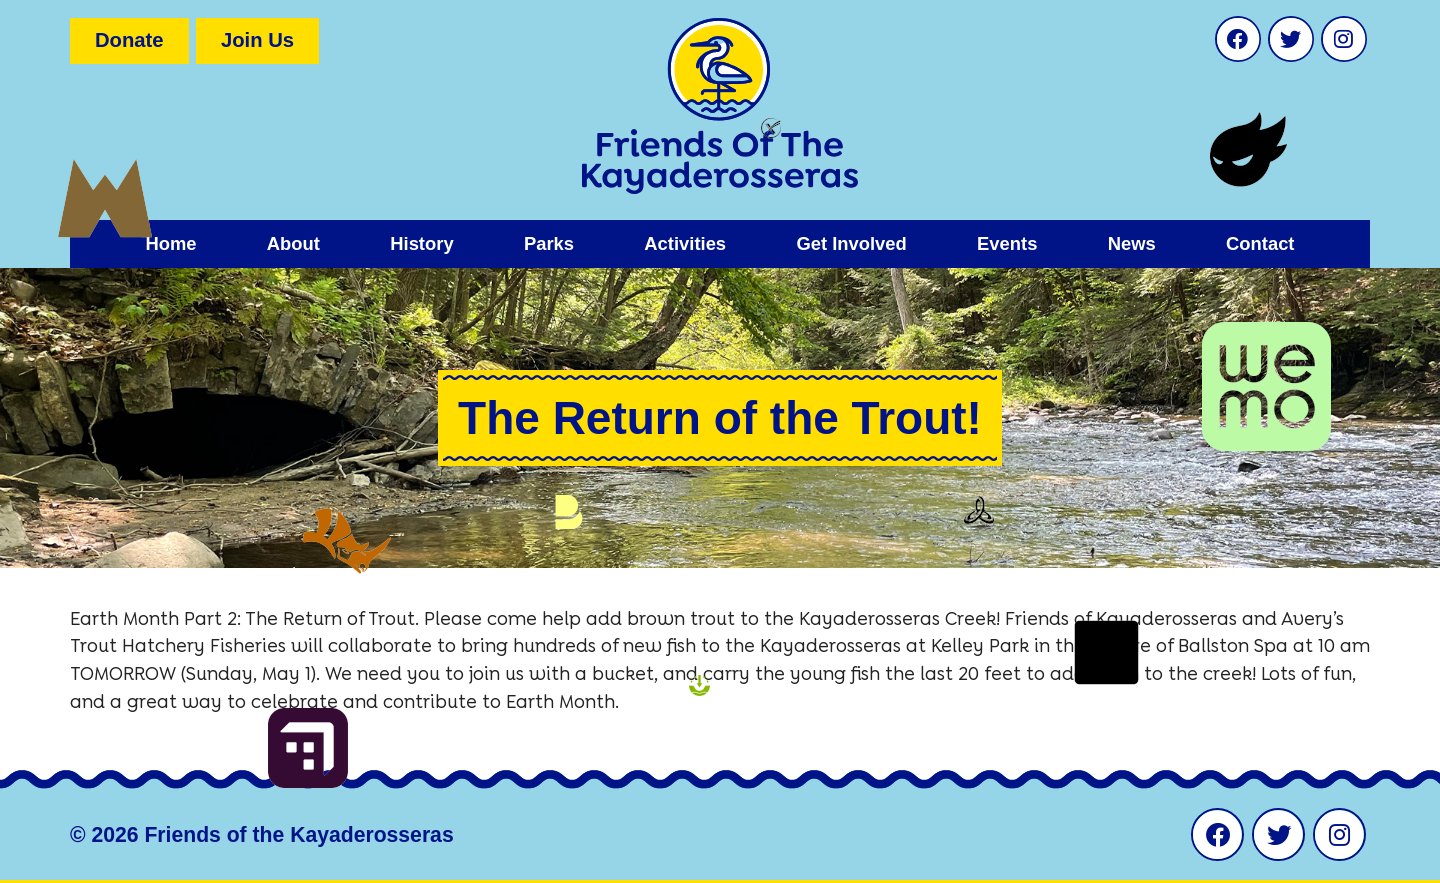 This screenshot has height=883, width=1440. I want to click on stop media playback, so click(1106, 652).